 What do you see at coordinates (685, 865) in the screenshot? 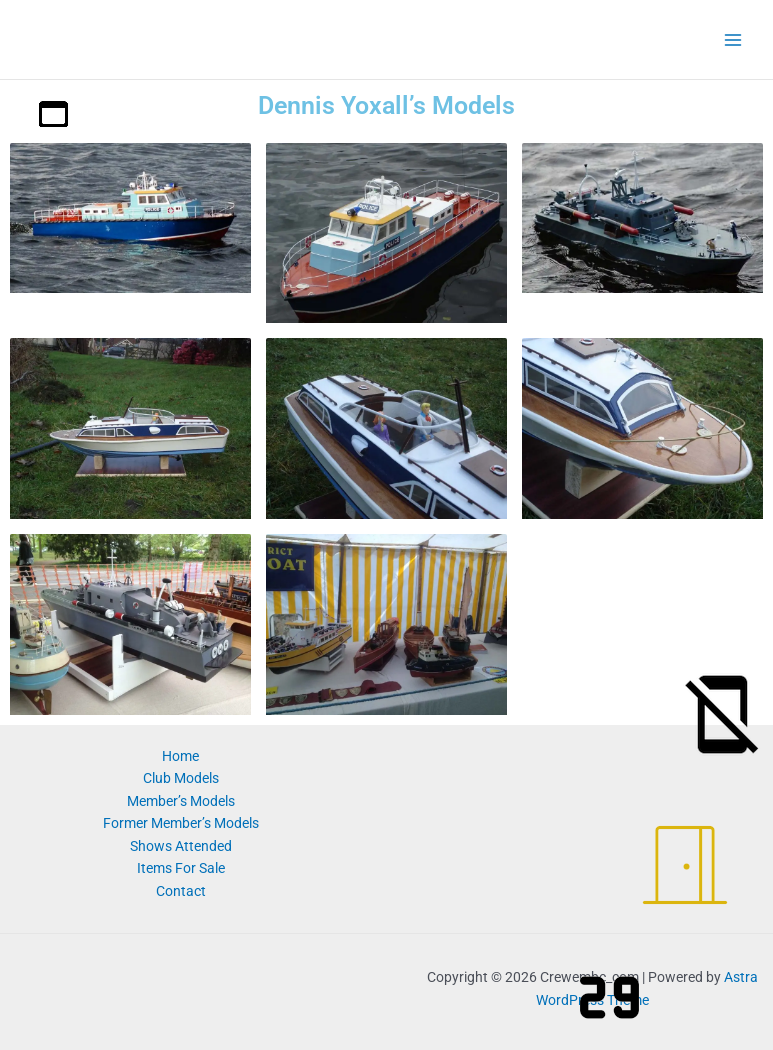
I see `log out or exit the application` at bounding box center [685, 865].